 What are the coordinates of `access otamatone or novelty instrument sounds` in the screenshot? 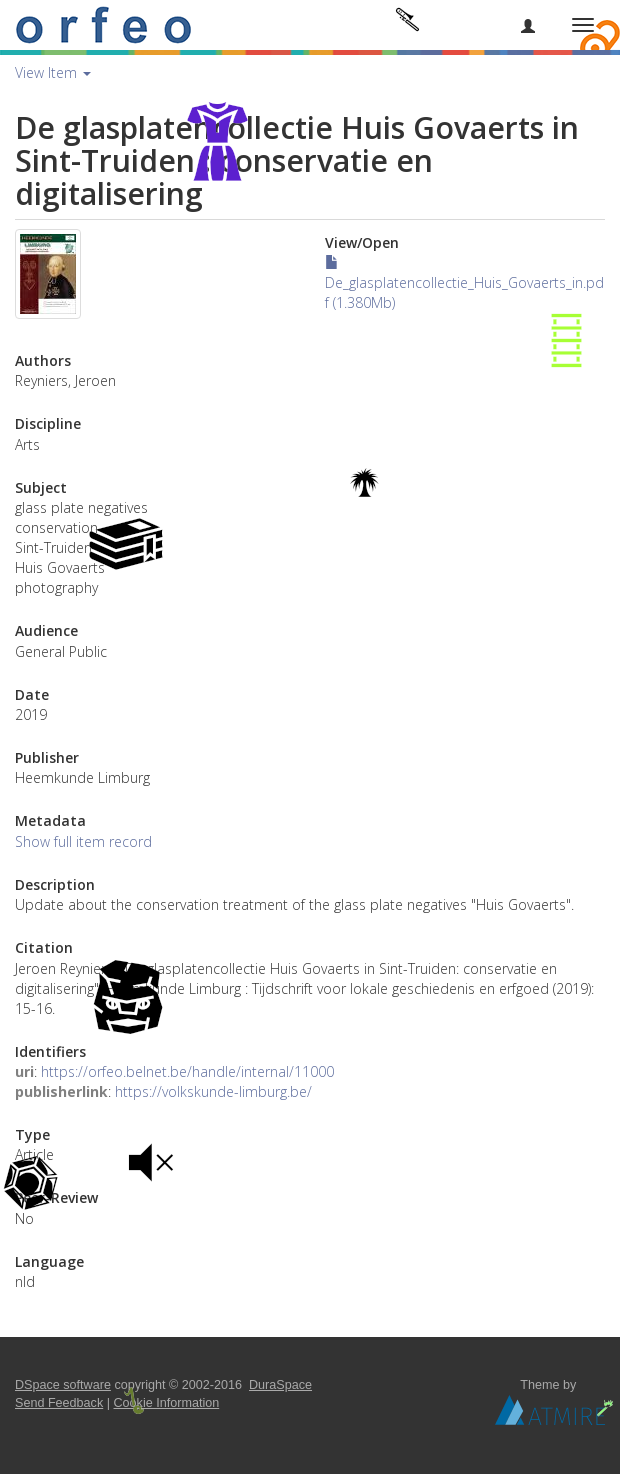 It's located at (134, 1400).